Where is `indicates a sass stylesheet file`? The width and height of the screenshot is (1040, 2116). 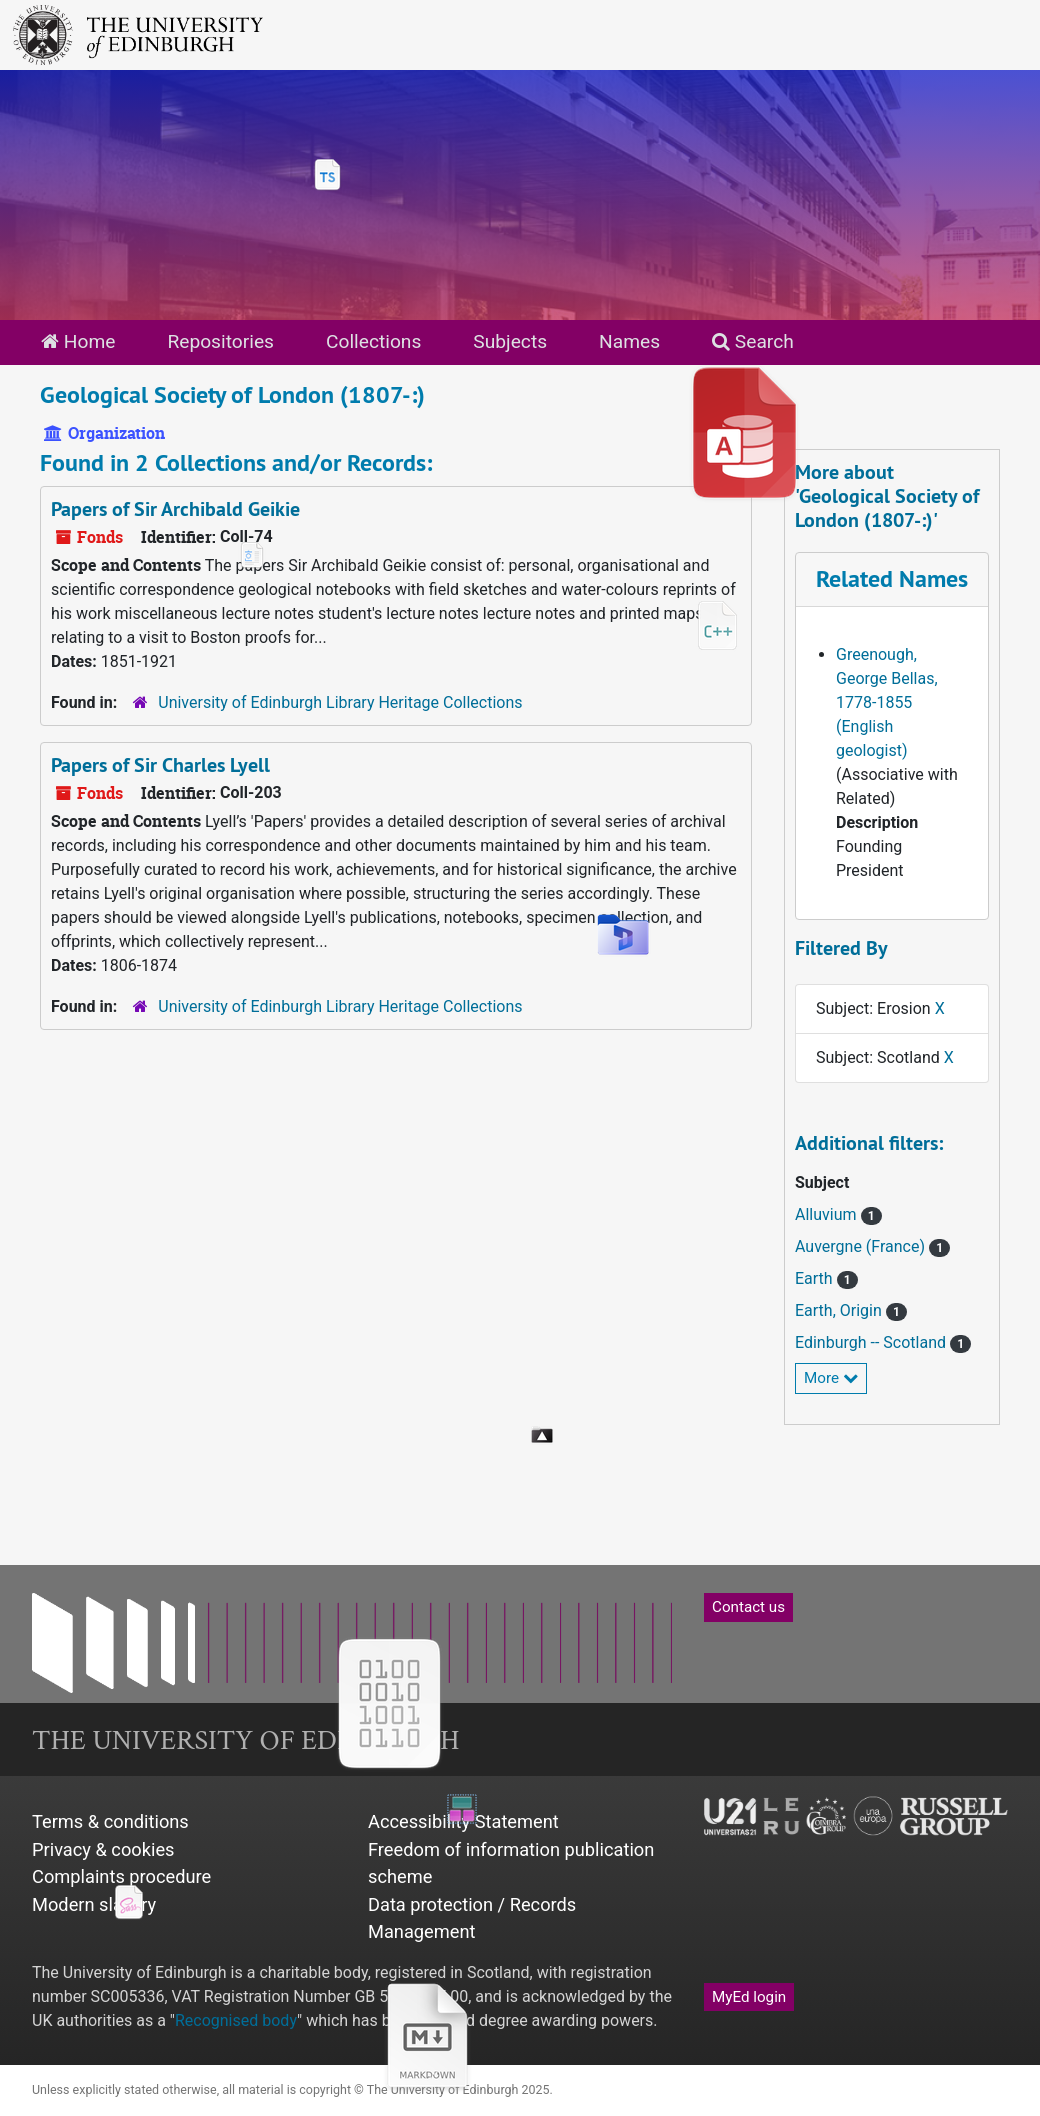
indicates a sass stylesheet file is located at coordinates (129, 1902).